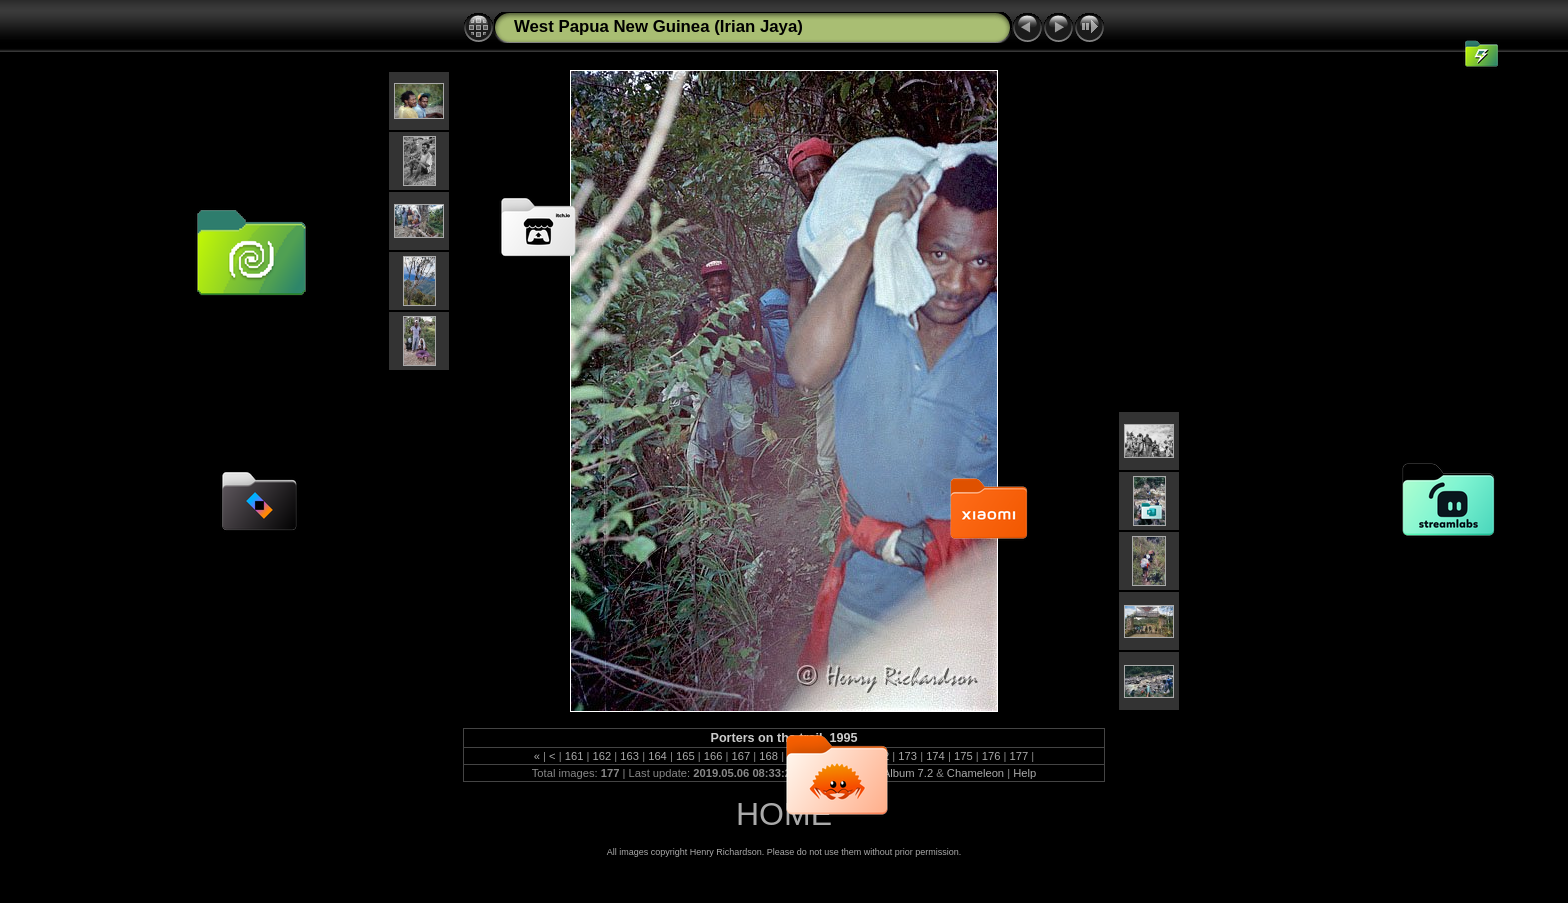  What do you see at coordinates (251, 255) in the screenshot?
I see `open GameJolt files folder` at bounding box center [251, 255].